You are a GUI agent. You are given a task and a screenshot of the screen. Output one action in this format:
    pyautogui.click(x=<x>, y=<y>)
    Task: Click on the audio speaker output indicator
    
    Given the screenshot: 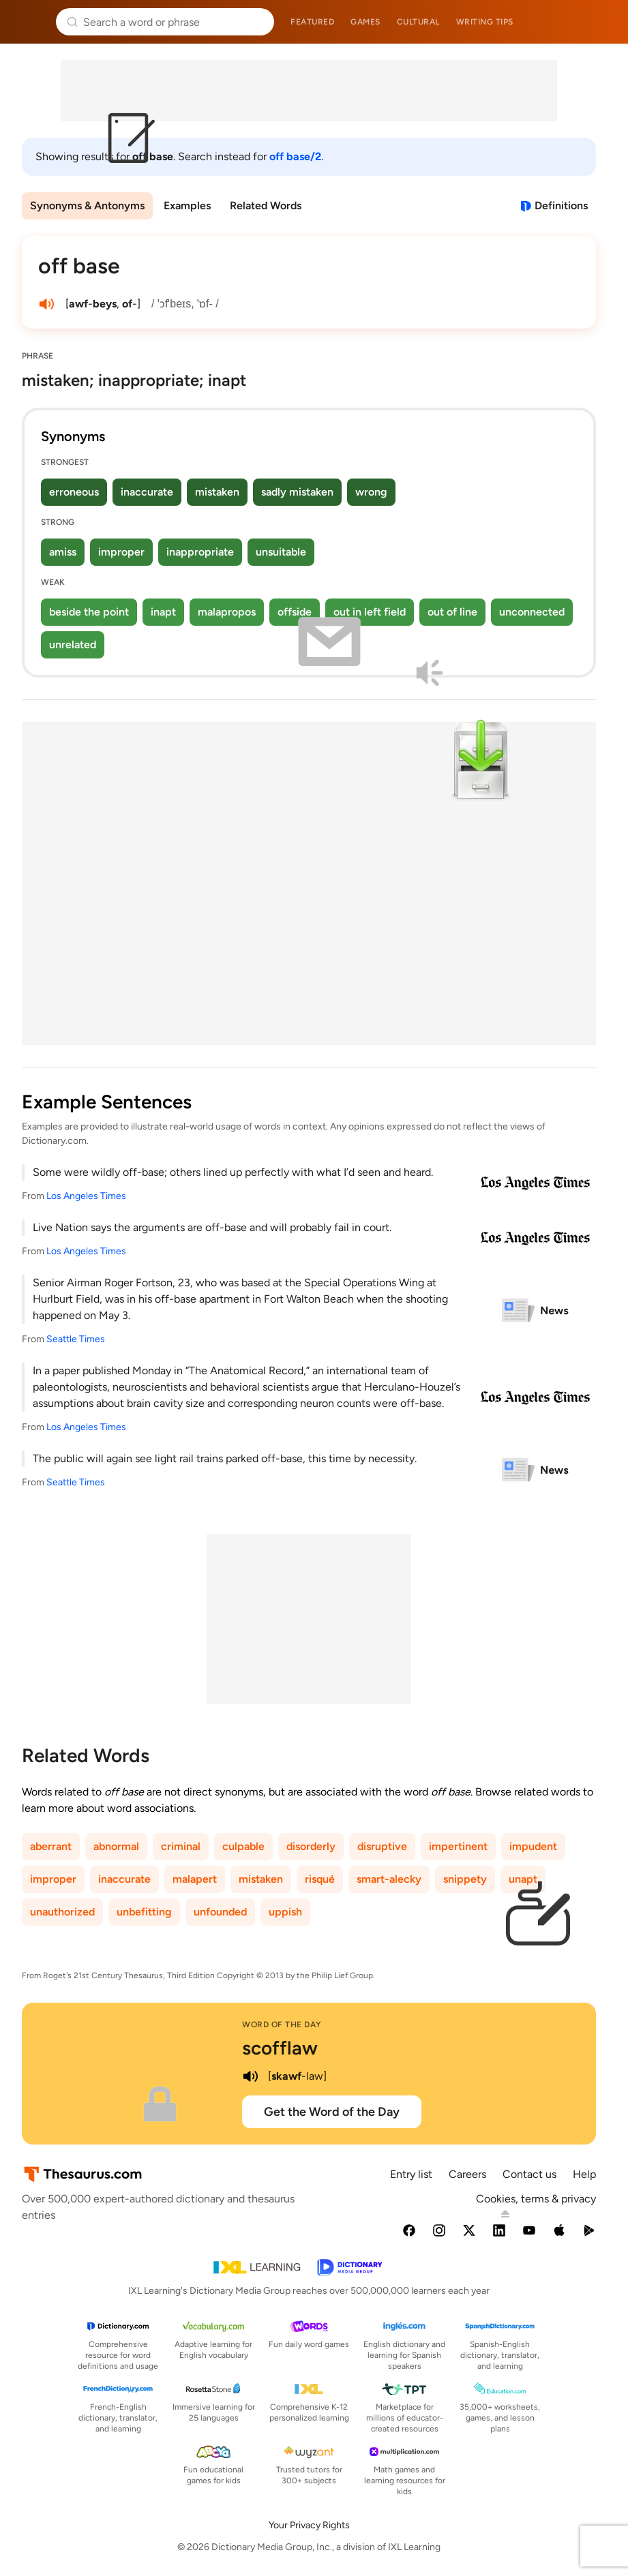 What is the action you would take?
    pyautogui.click(x=430, y=673)
    